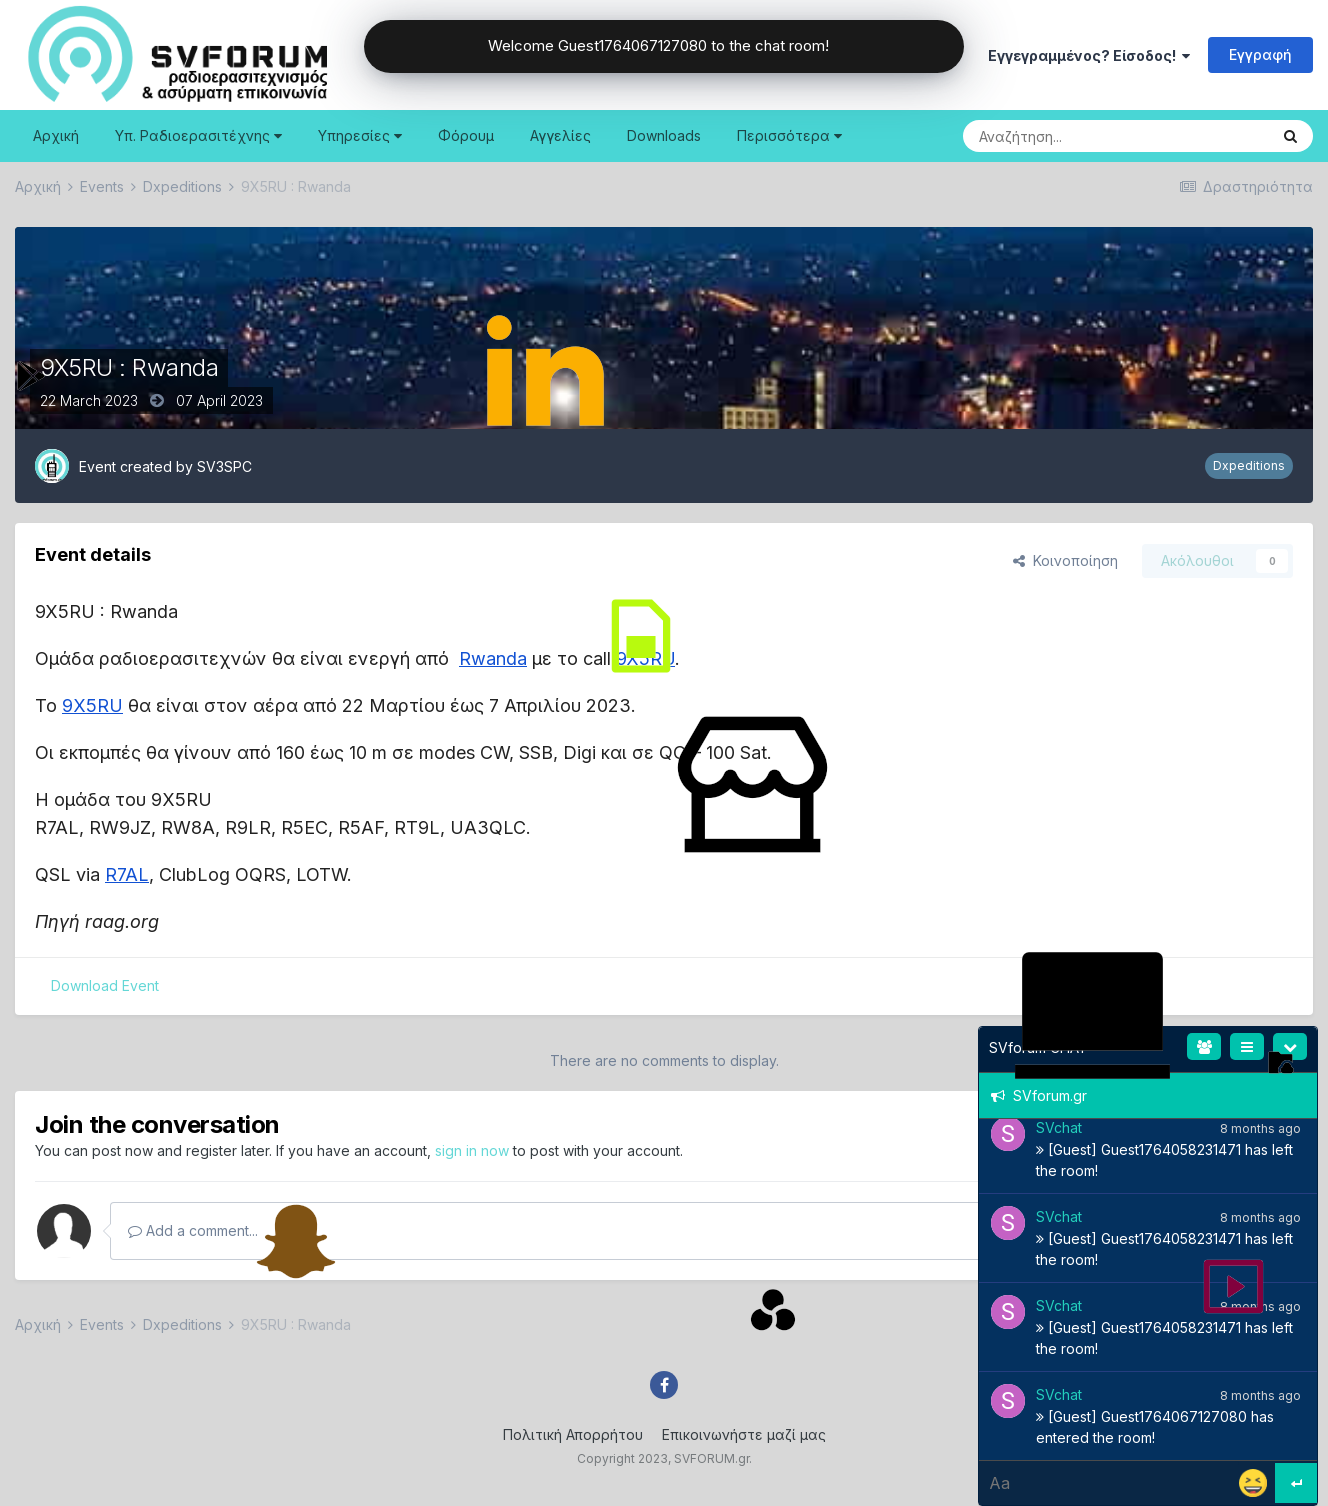  I want to click on open Snapchat app, so click(296, 1240).